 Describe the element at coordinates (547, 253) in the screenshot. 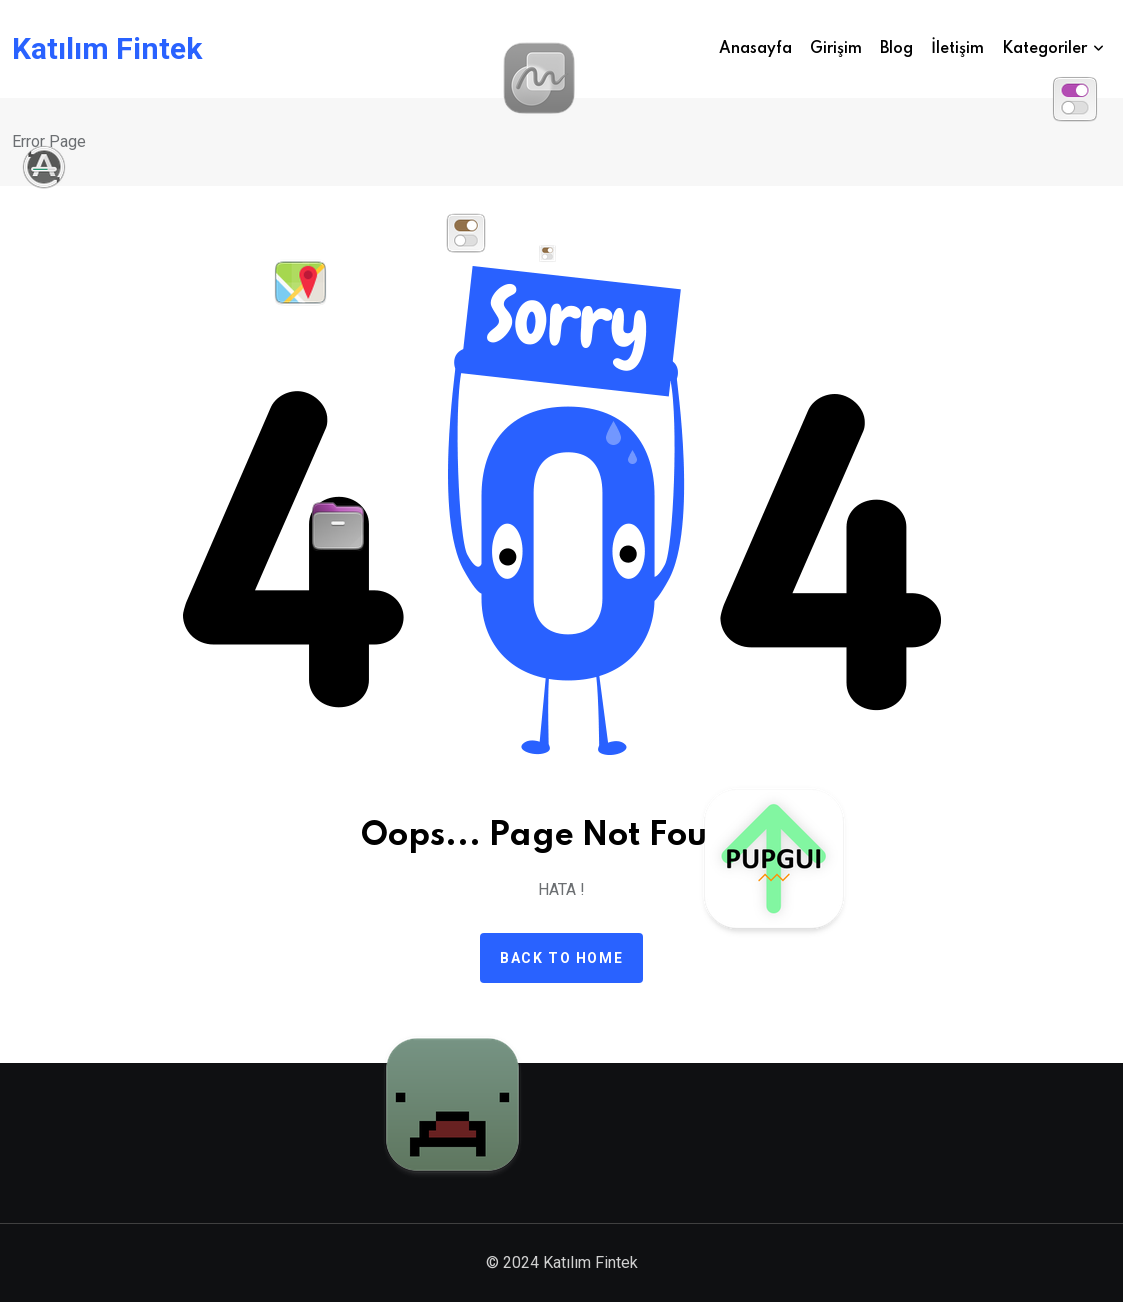

I see `open unity tweak tool settings` at that location.